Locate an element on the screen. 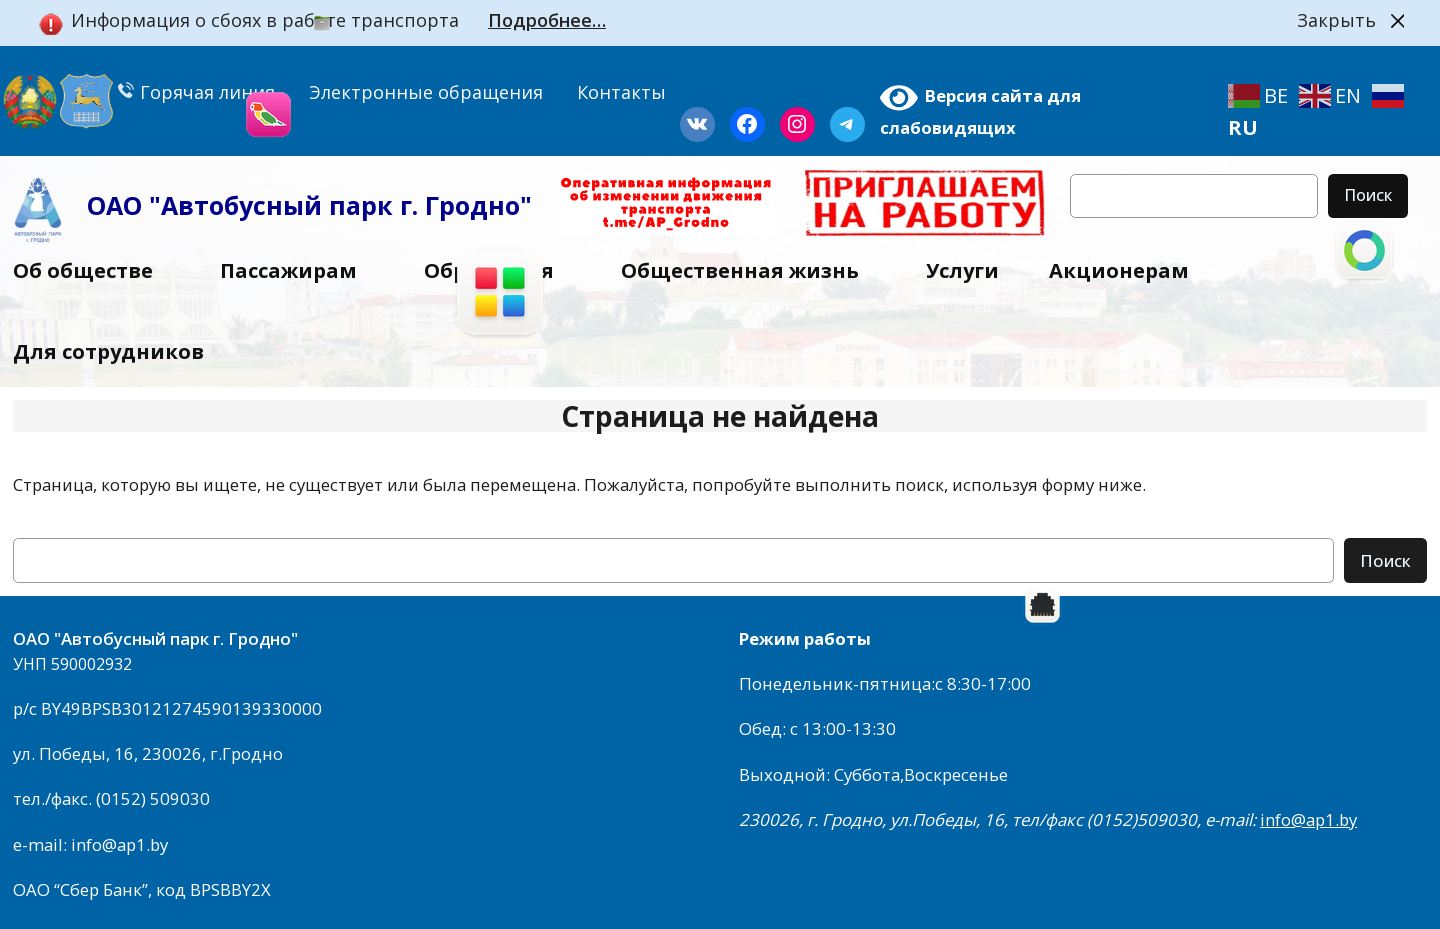 This screenshot has width=1440, height=929. open the file manager app is located at coordinates (322, 23).